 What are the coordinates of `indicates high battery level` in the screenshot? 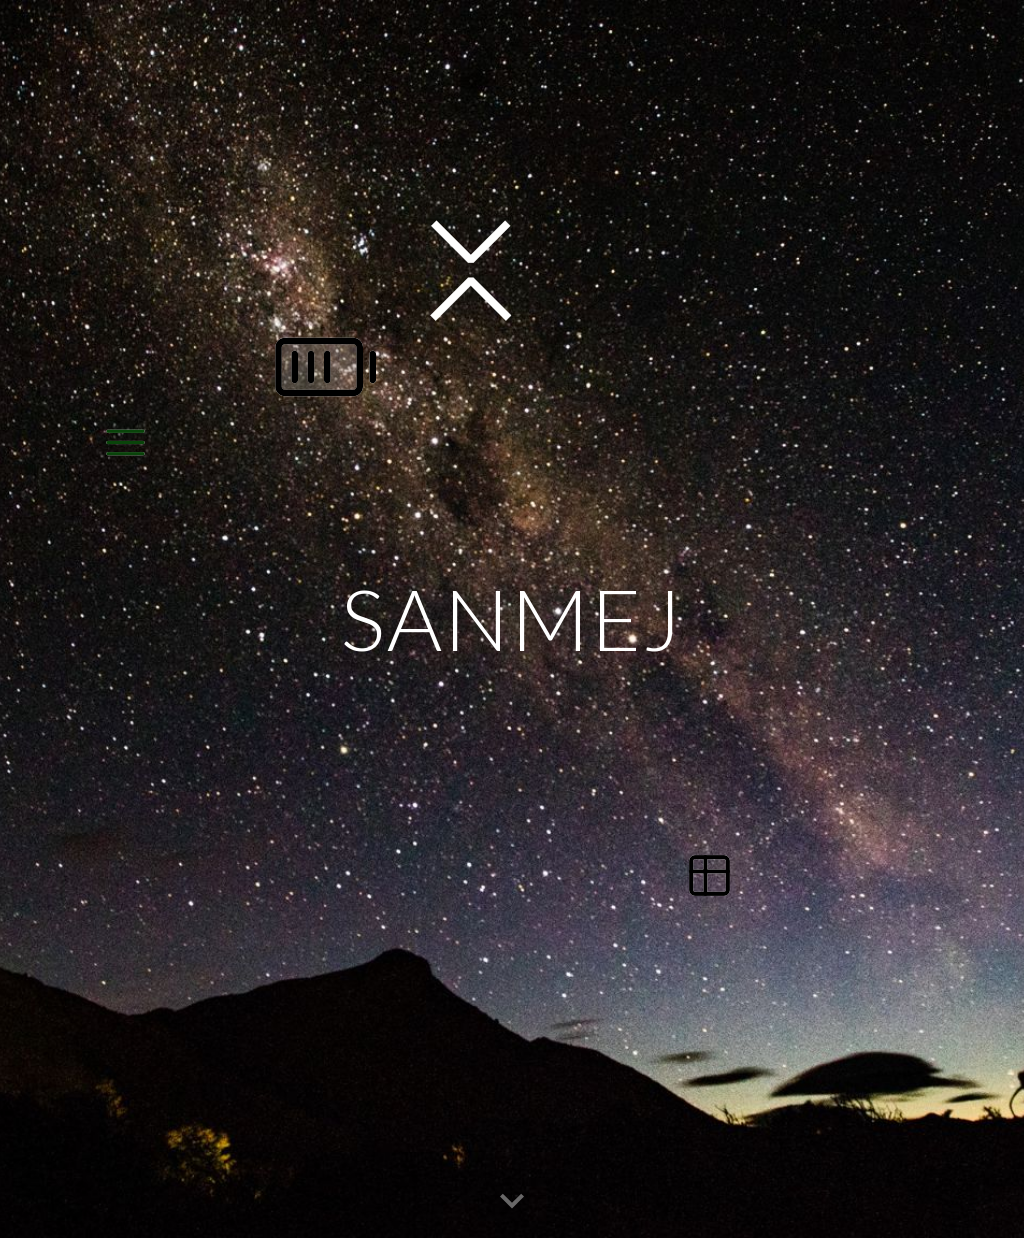 It's located at (324, 367).